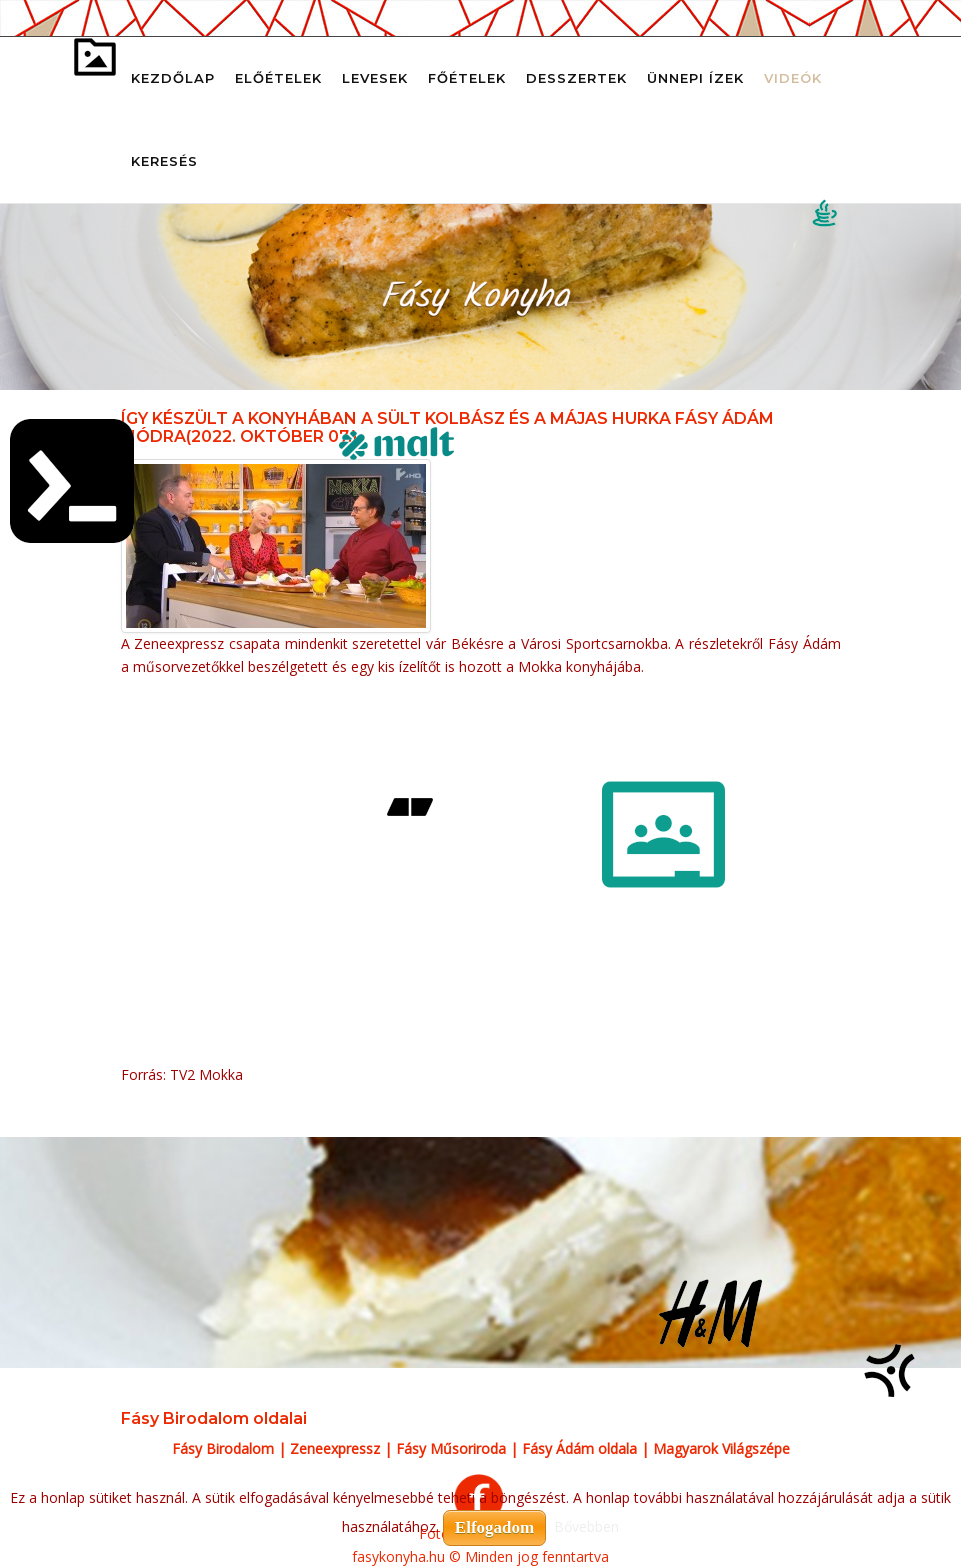 Image resolution: width=961 pixels, height=1568 pixels. Describe the element at coordinates (396, 443) in the screenshot. I see `visit malt freelancer platform` at that location.